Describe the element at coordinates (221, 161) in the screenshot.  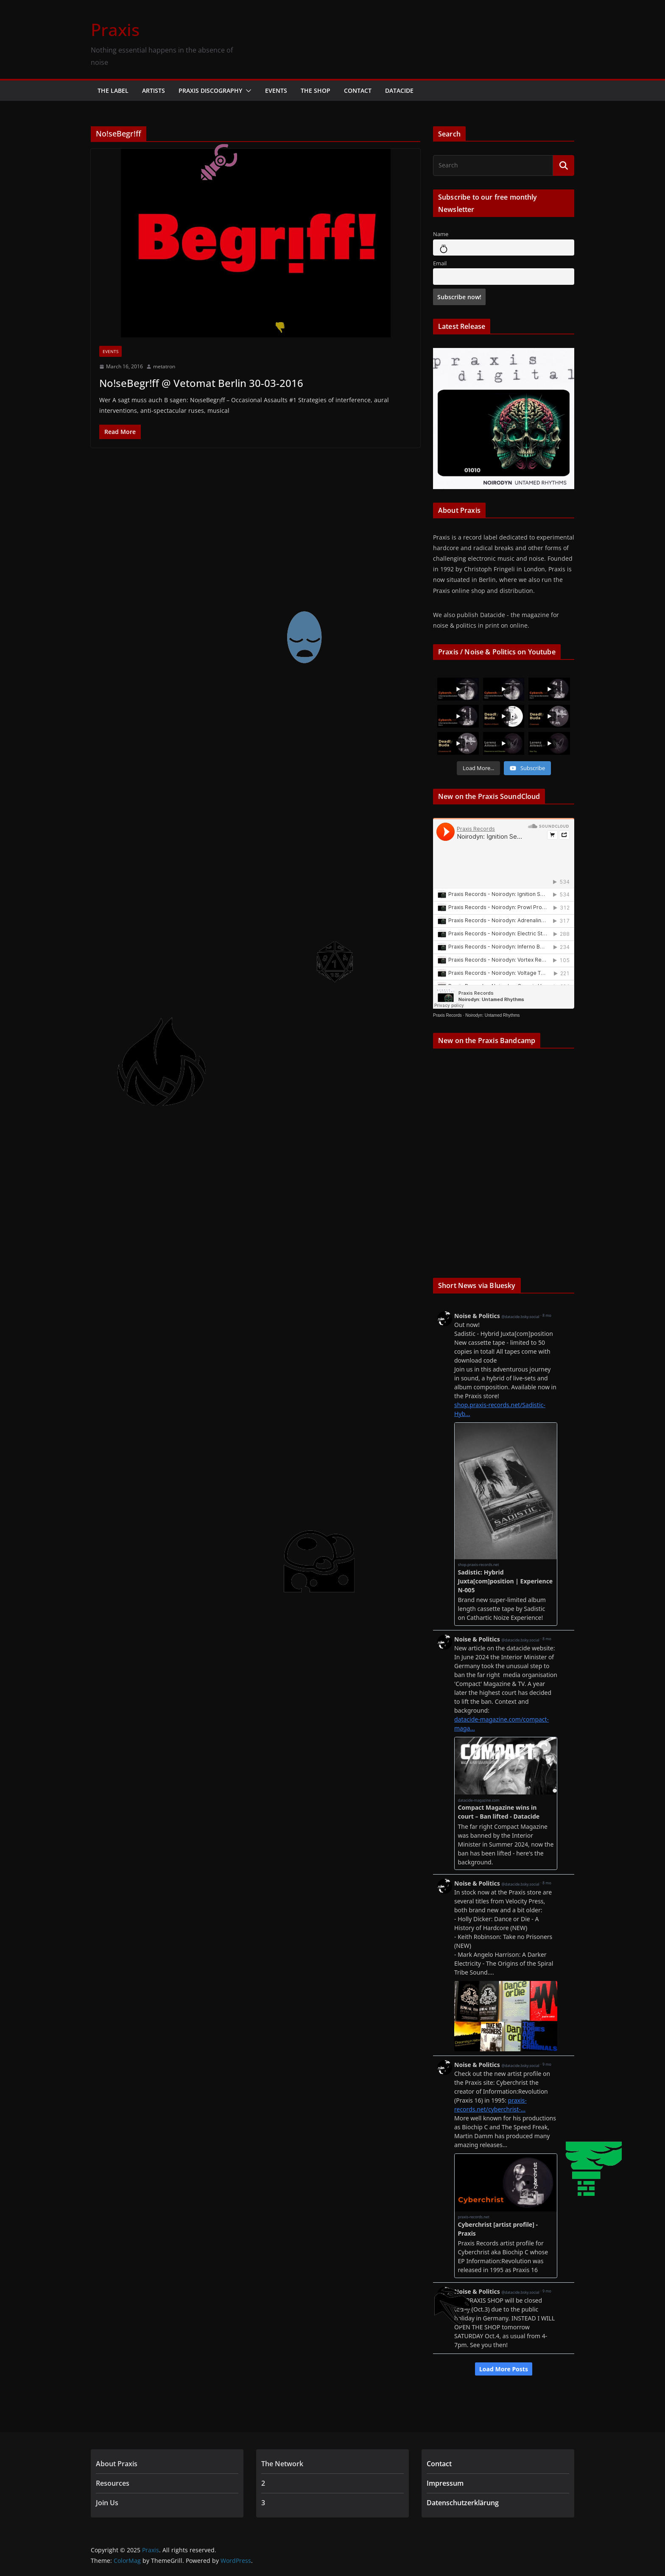
I see `activate robotic arm or grabber tool` at that location.